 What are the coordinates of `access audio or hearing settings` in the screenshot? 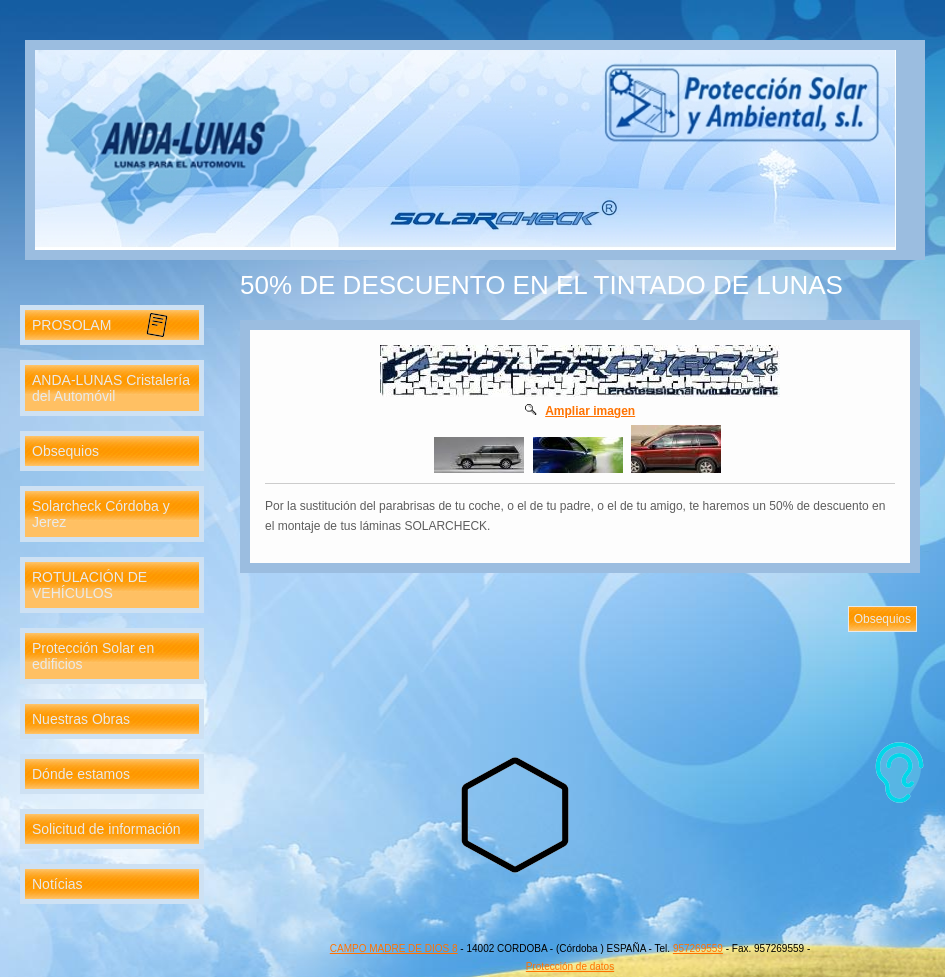 It's located at (899, 772).